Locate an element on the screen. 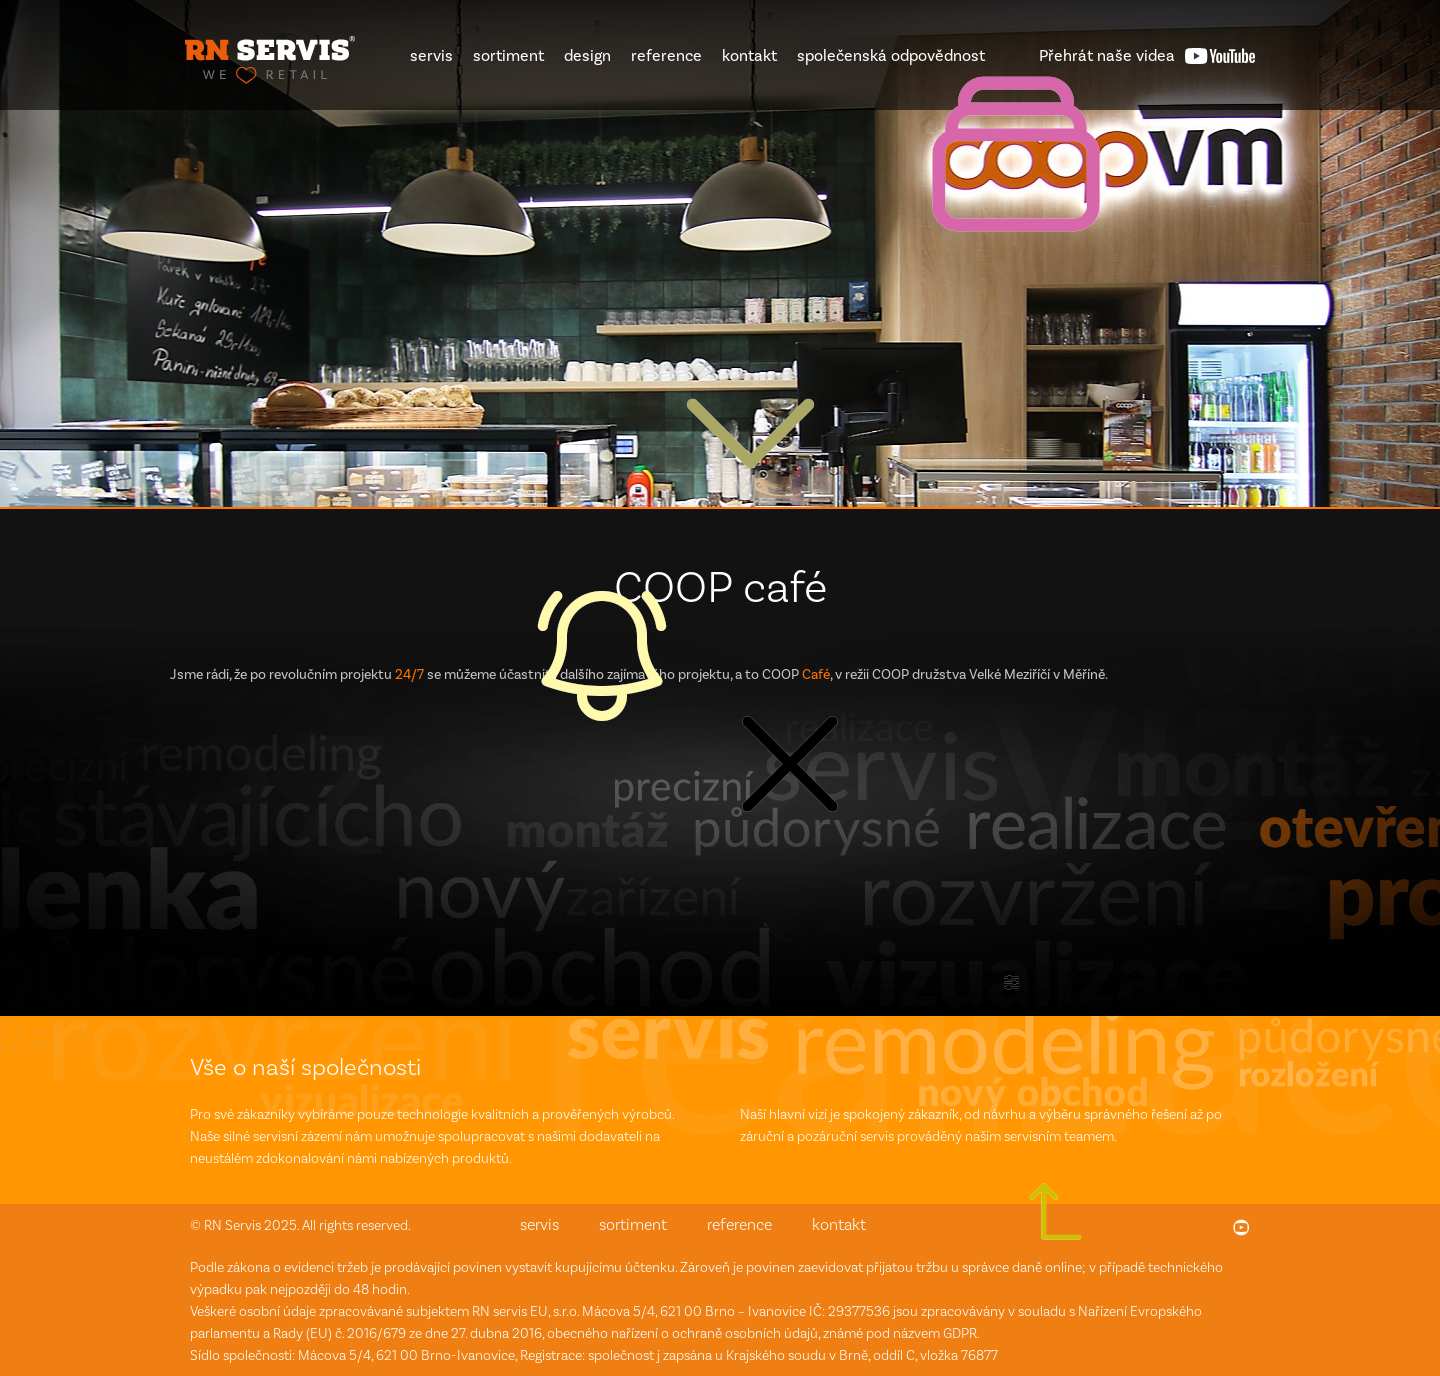 The width and height of the screenshot is (1440, 1376). adjust settings or preferences is located at coordinates (1011, 982).